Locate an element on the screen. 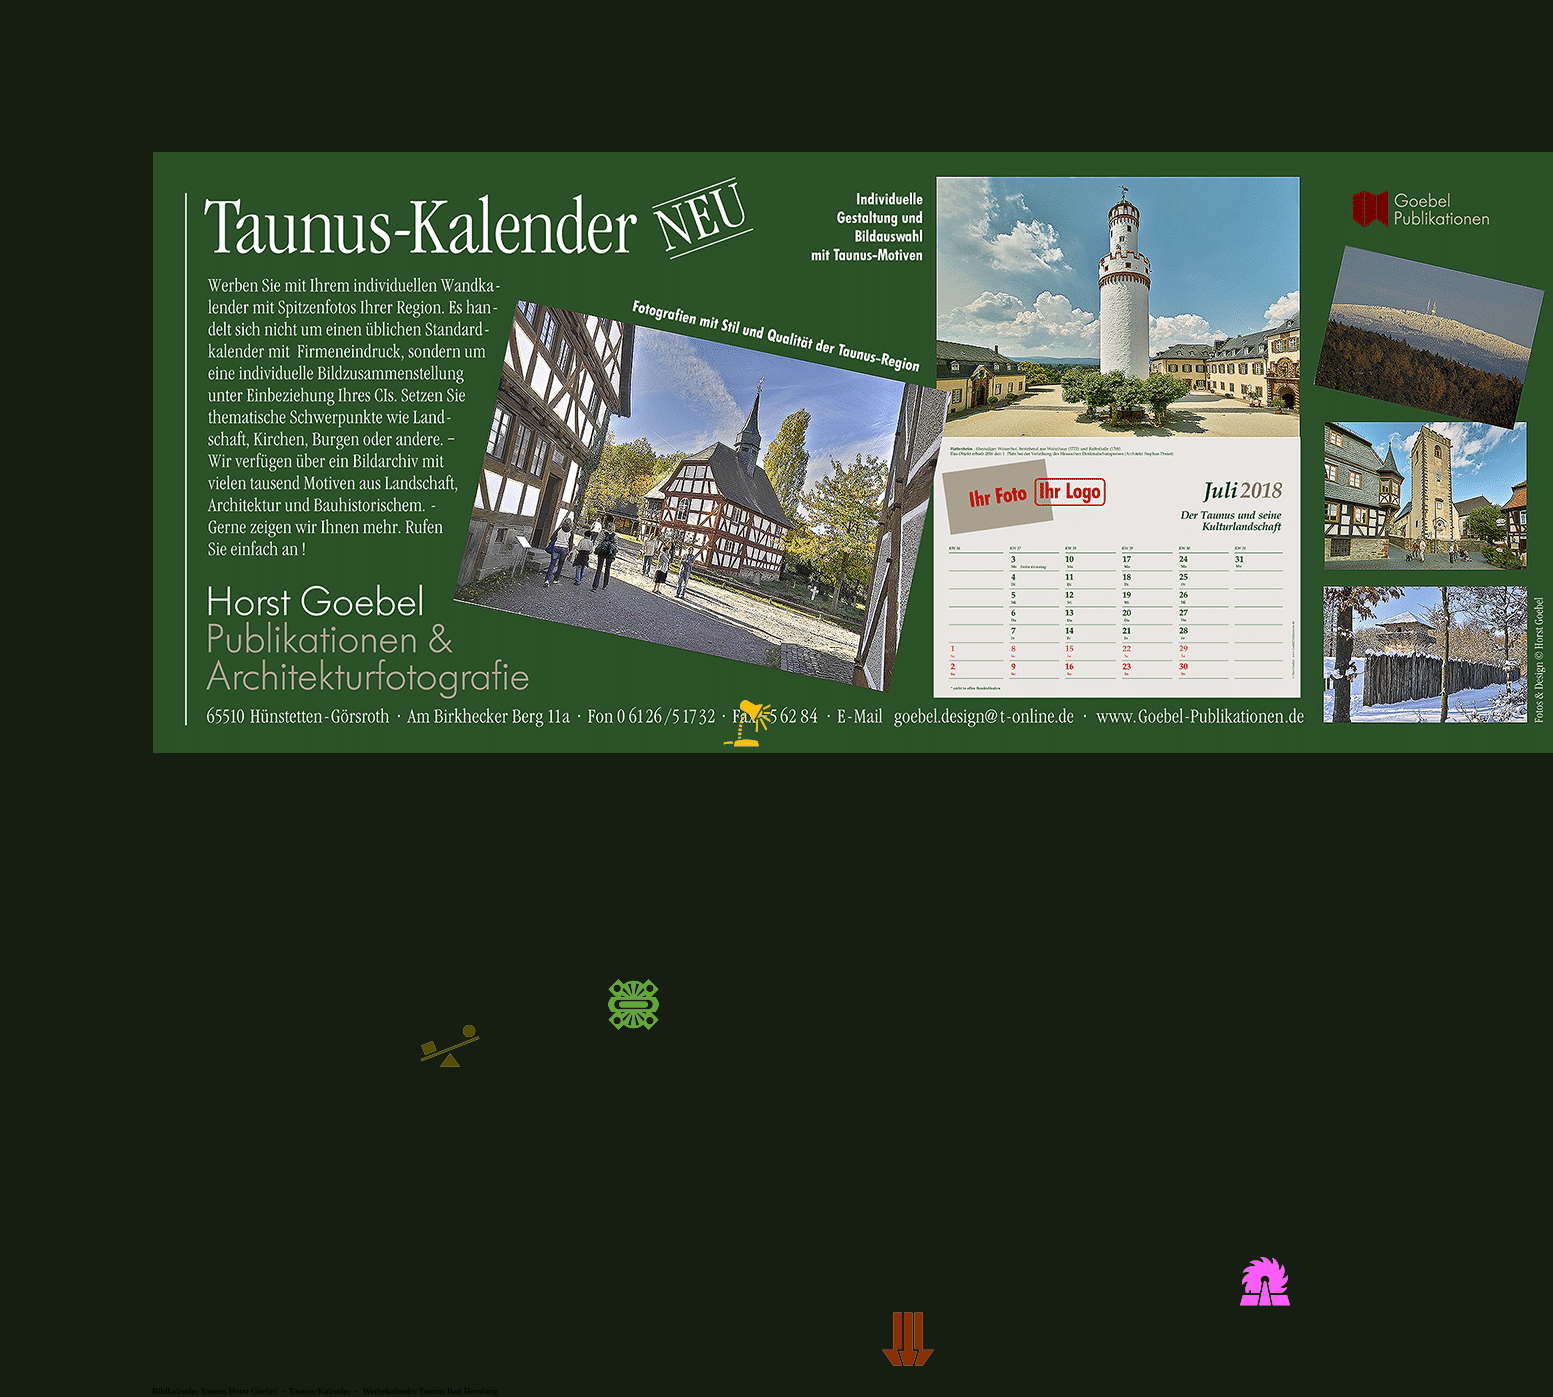  sawmill or lumber processing facility is located at coordinates (1265, 1280).